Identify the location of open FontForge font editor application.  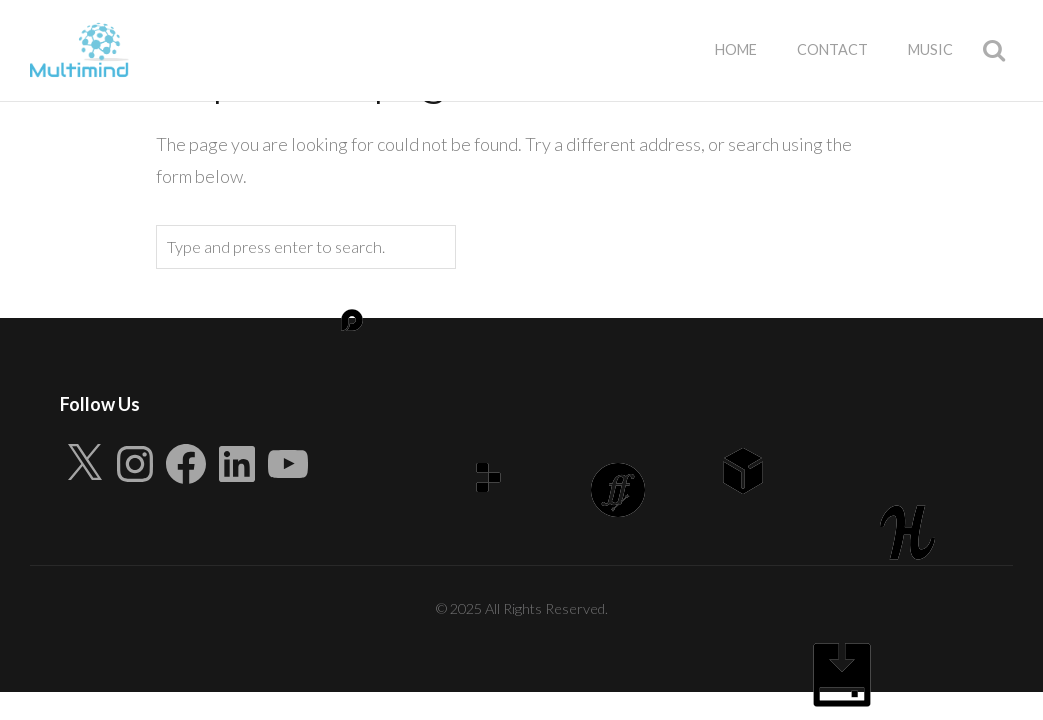
(618, 490).